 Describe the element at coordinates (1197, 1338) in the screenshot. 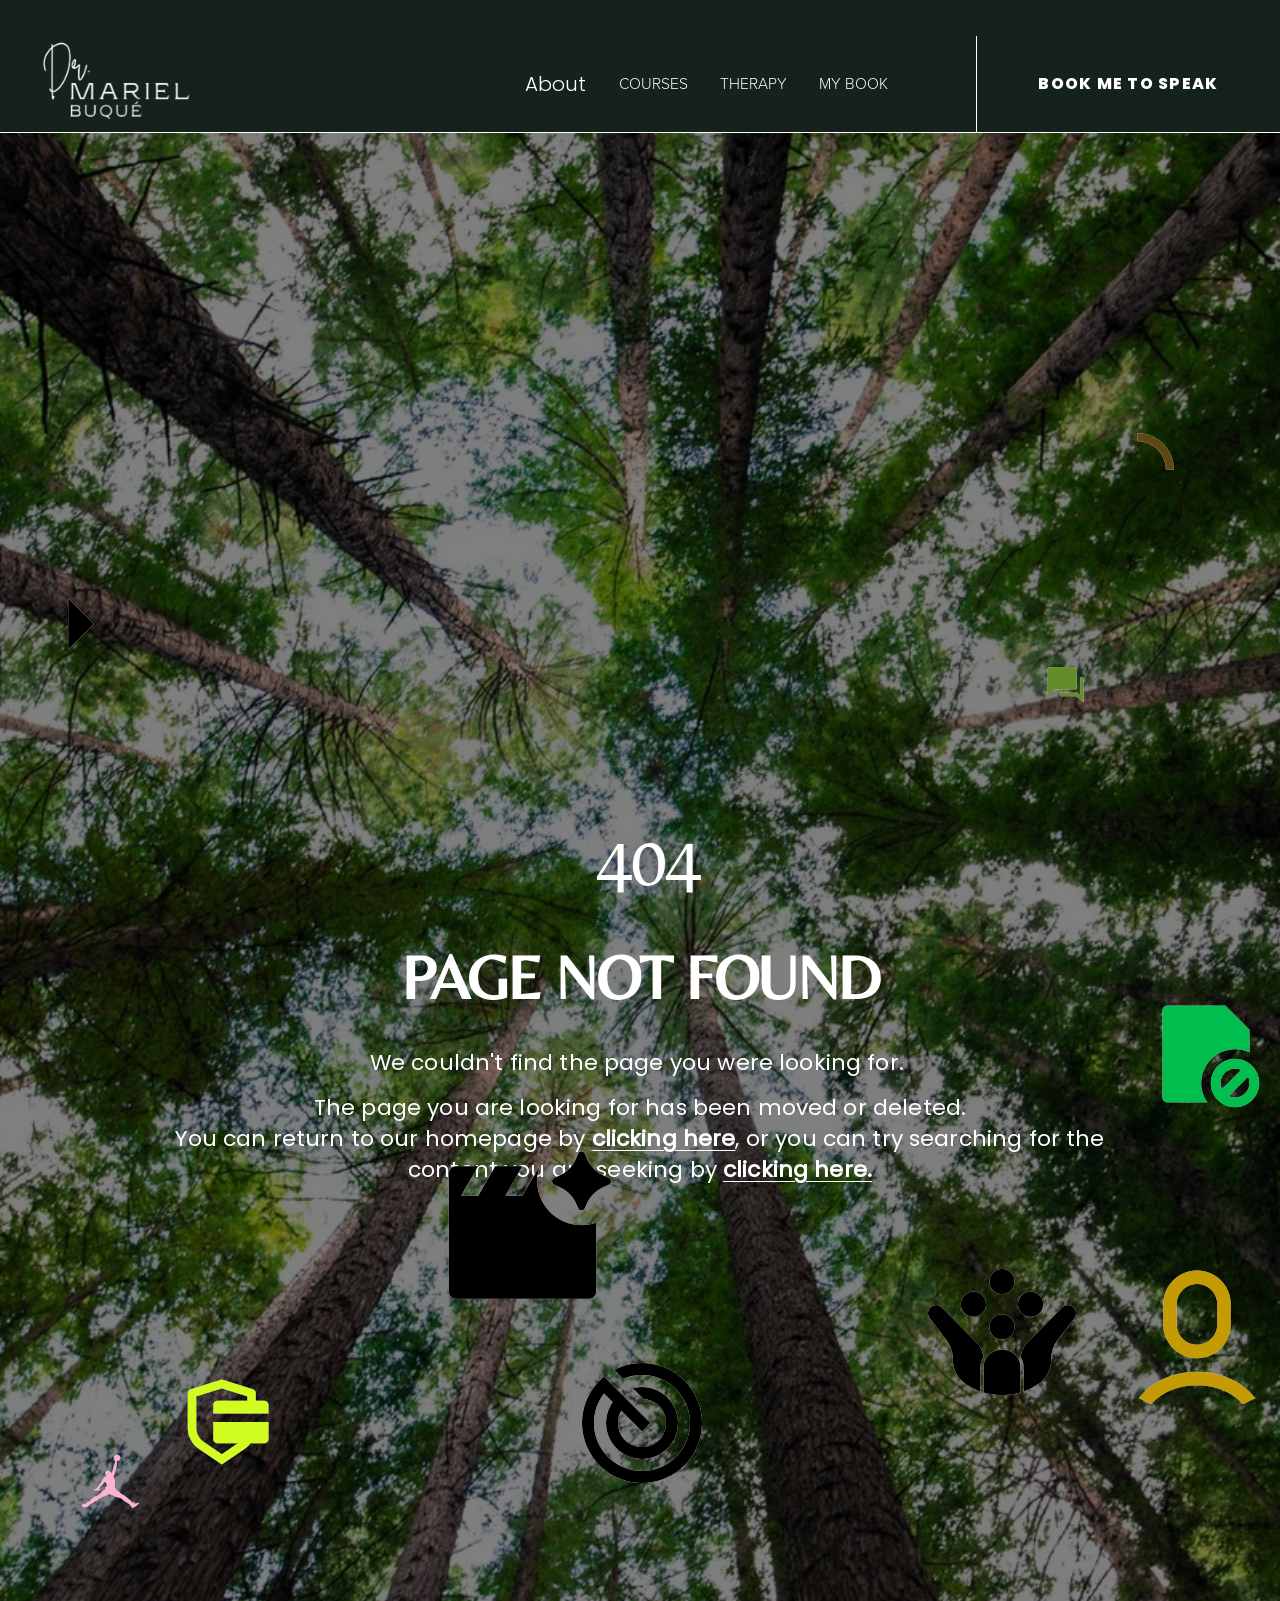

I see `view user profile` at that location.